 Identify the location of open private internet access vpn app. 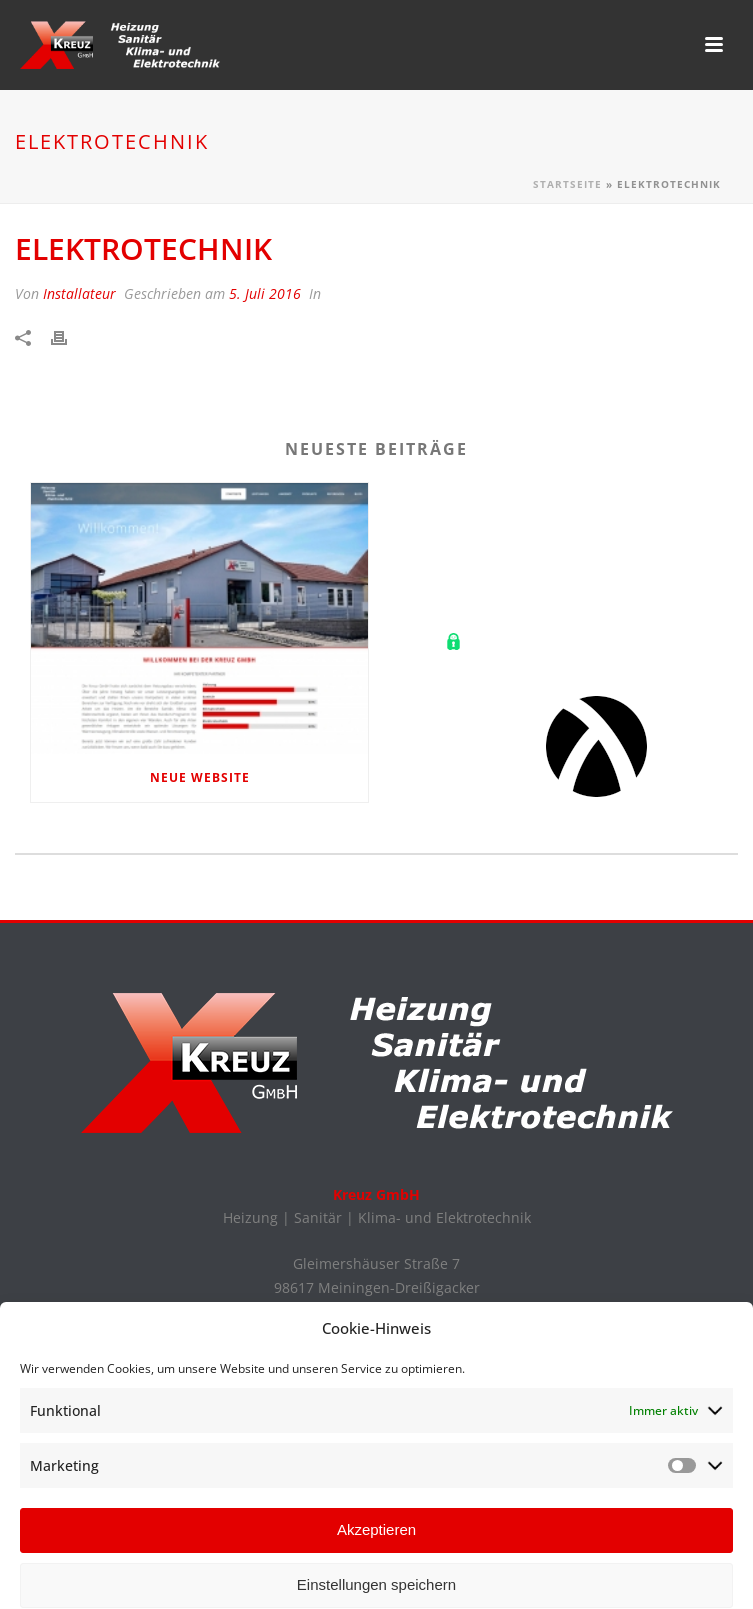
(453, 641).